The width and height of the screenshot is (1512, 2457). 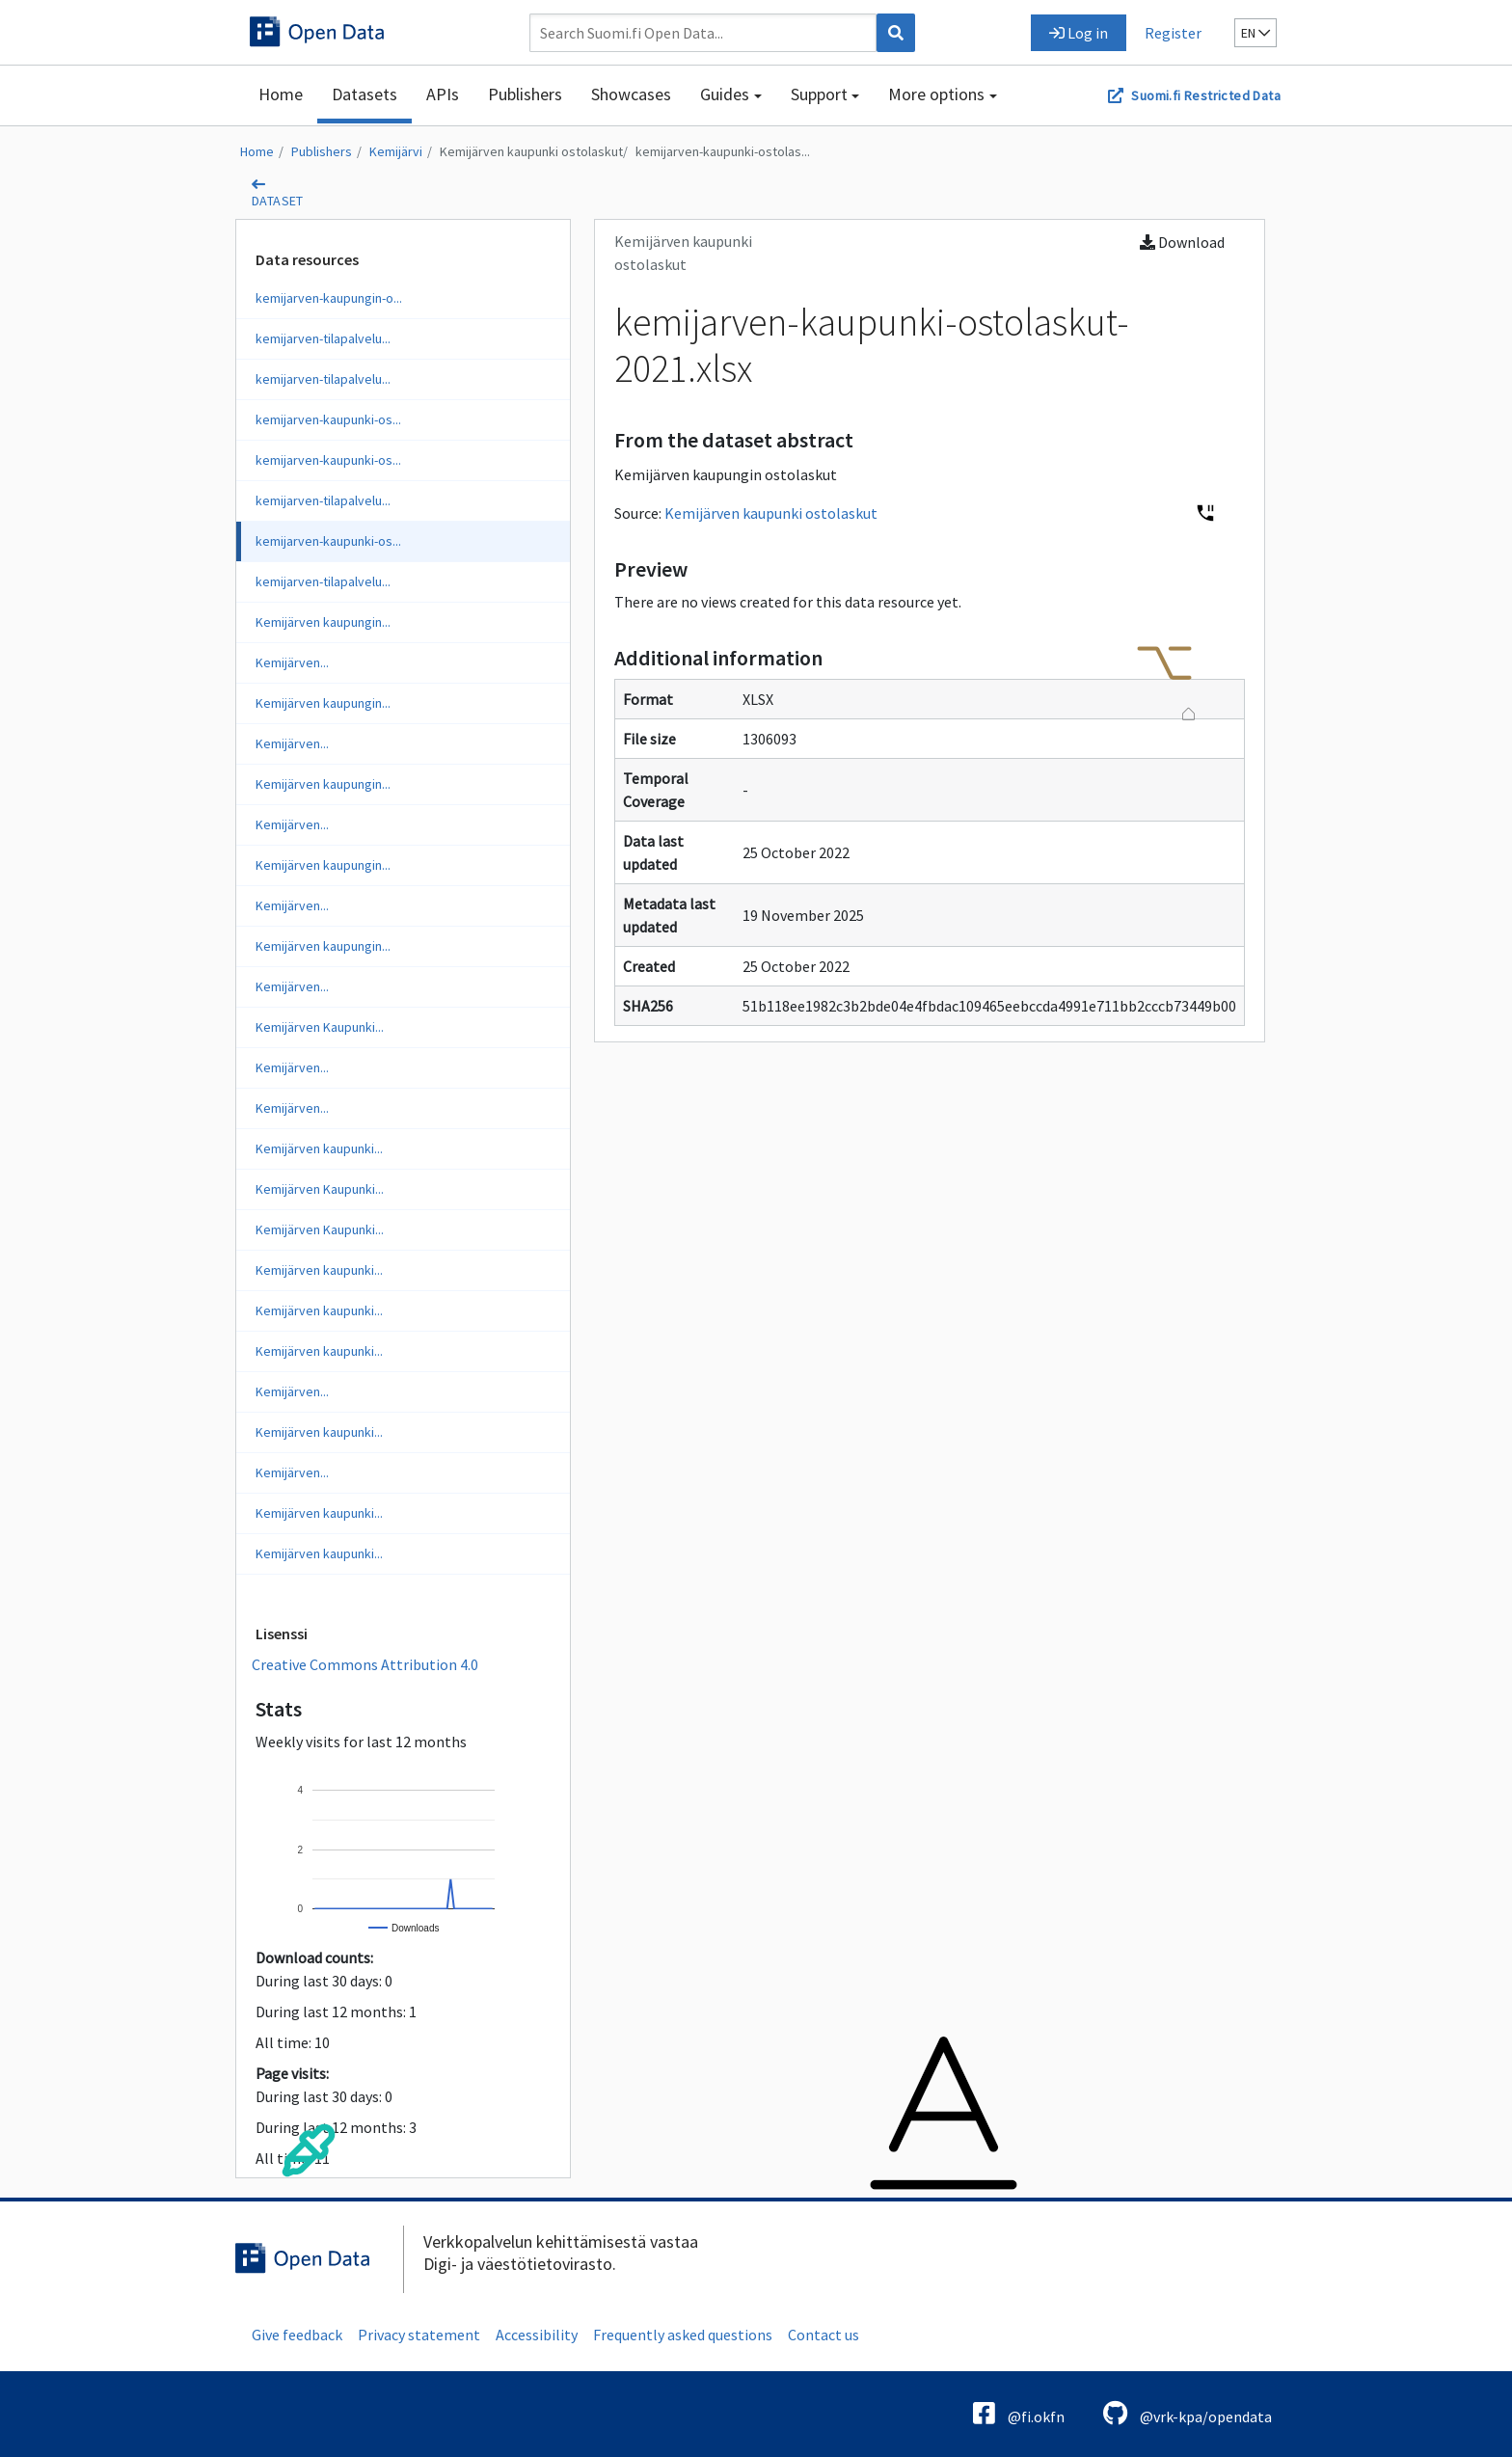 What do you see at coordinates (1164, 661) in the screenshot?
I see `access keyboard or input options` at bounding box center [1164, 661].